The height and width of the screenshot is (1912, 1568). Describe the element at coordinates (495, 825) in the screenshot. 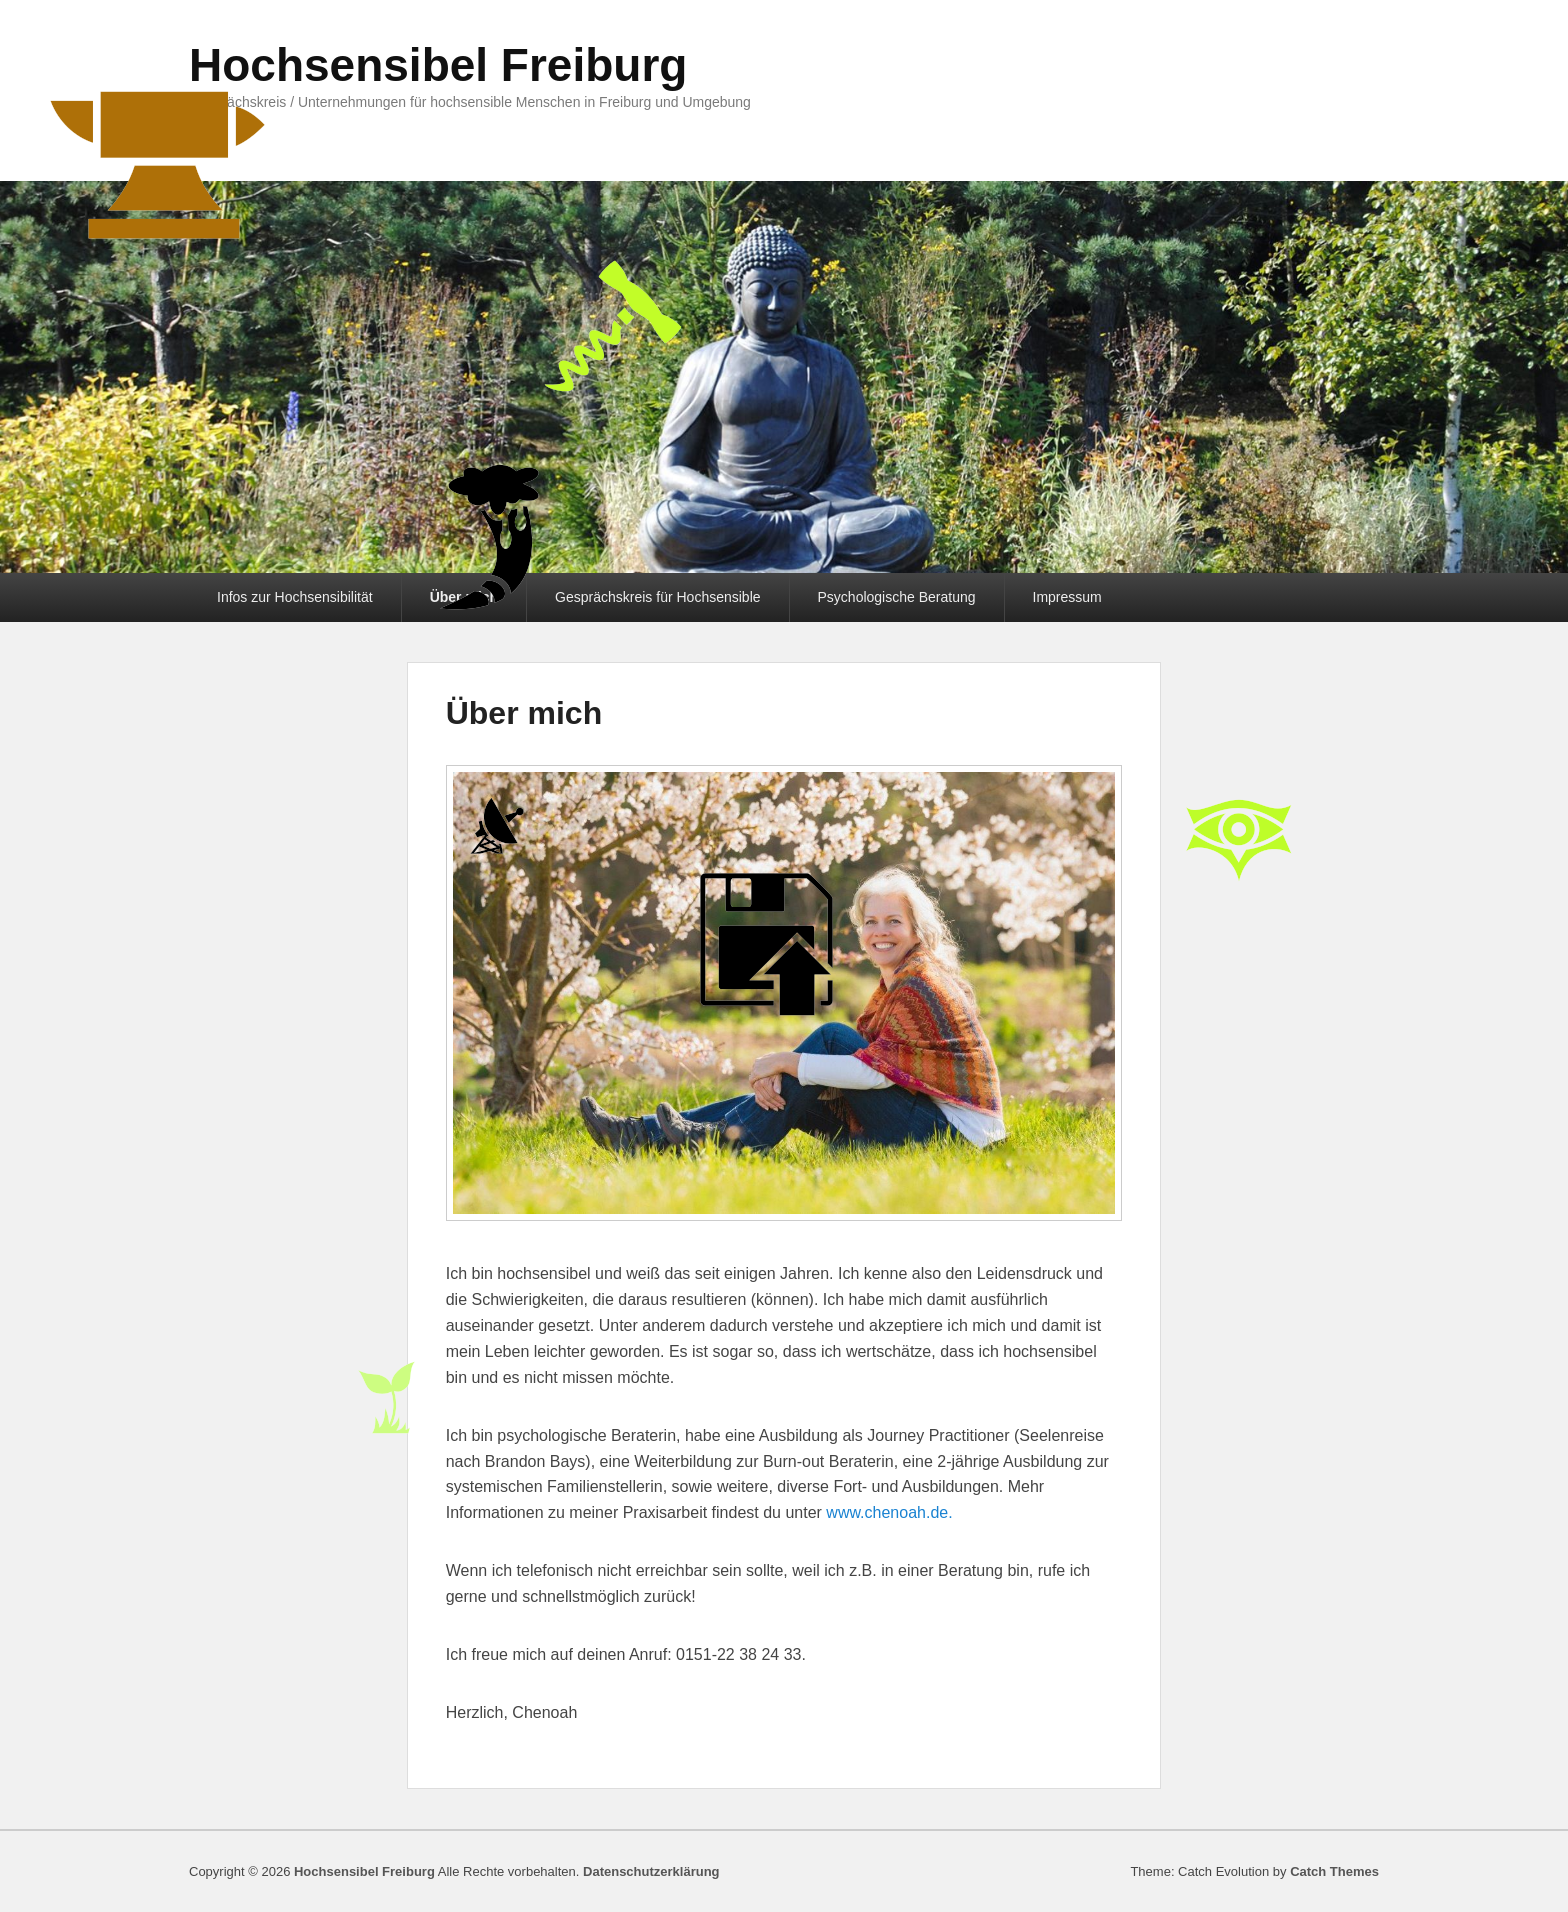

I see `access radar or scanning features` at that location.